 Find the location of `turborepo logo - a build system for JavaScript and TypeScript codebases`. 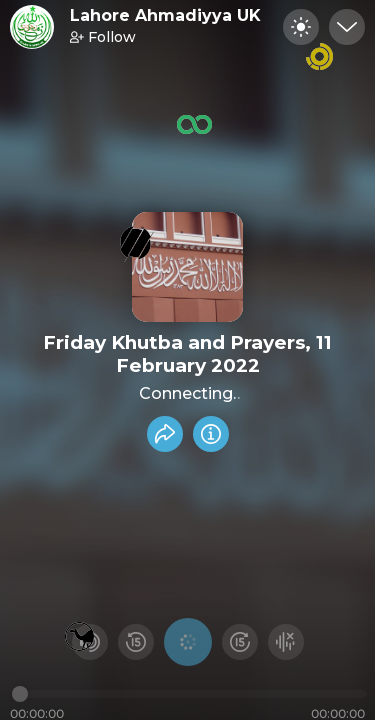

turborepo logo - a build system for JavaScript and TypeScript codebases is located at coordinates (319, 56).